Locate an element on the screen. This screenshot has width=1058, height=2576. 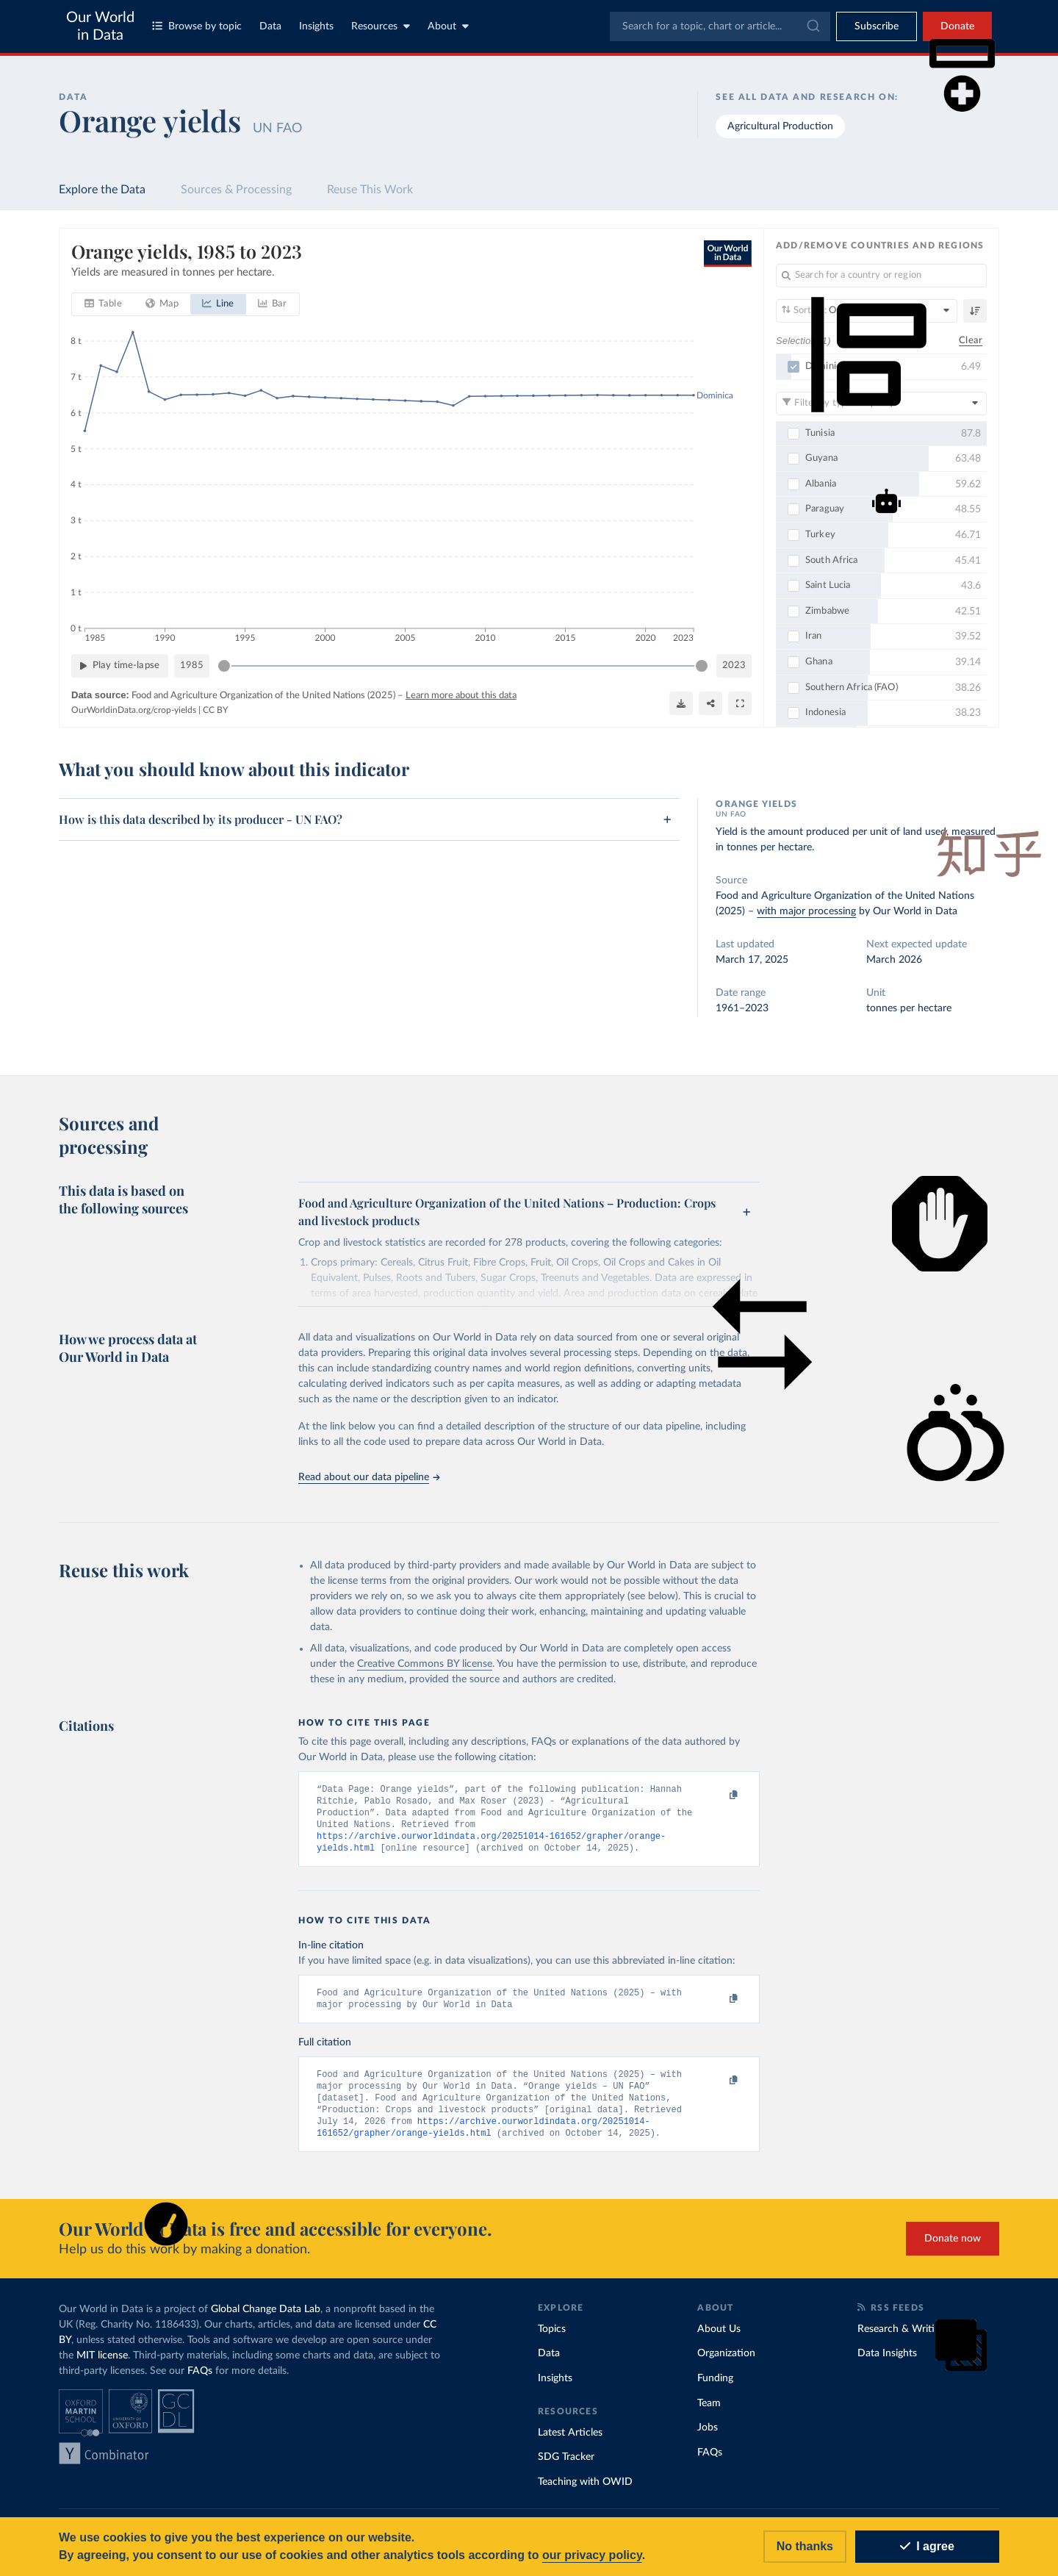
access AI assistant or chatbot features is located at coordinates (886, 502).